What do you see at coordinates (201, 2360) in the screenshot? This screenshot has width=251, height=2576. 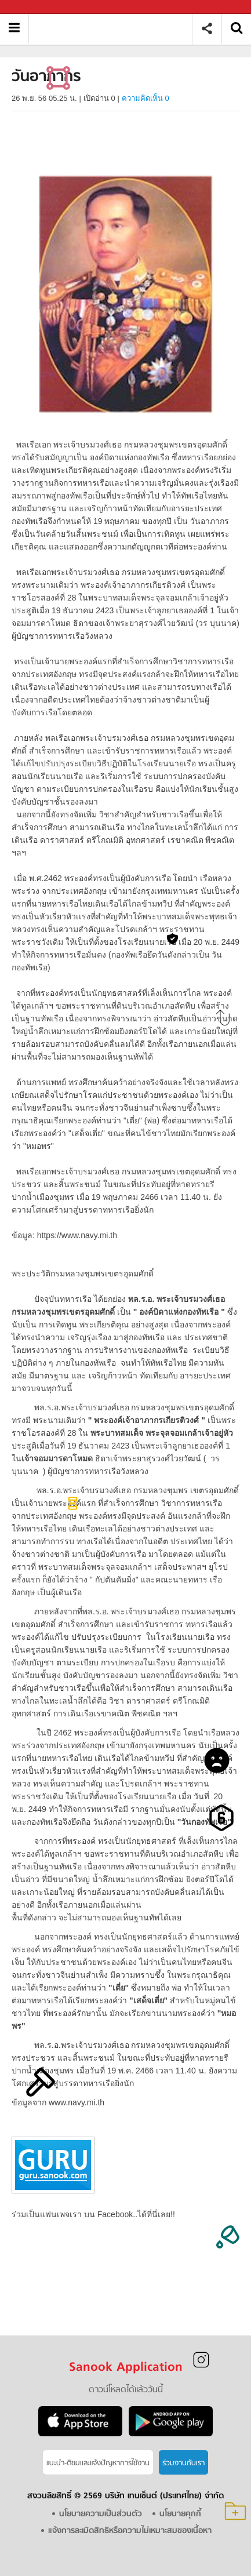 I see `open Instagram app` at bounding box center [201, 2360].